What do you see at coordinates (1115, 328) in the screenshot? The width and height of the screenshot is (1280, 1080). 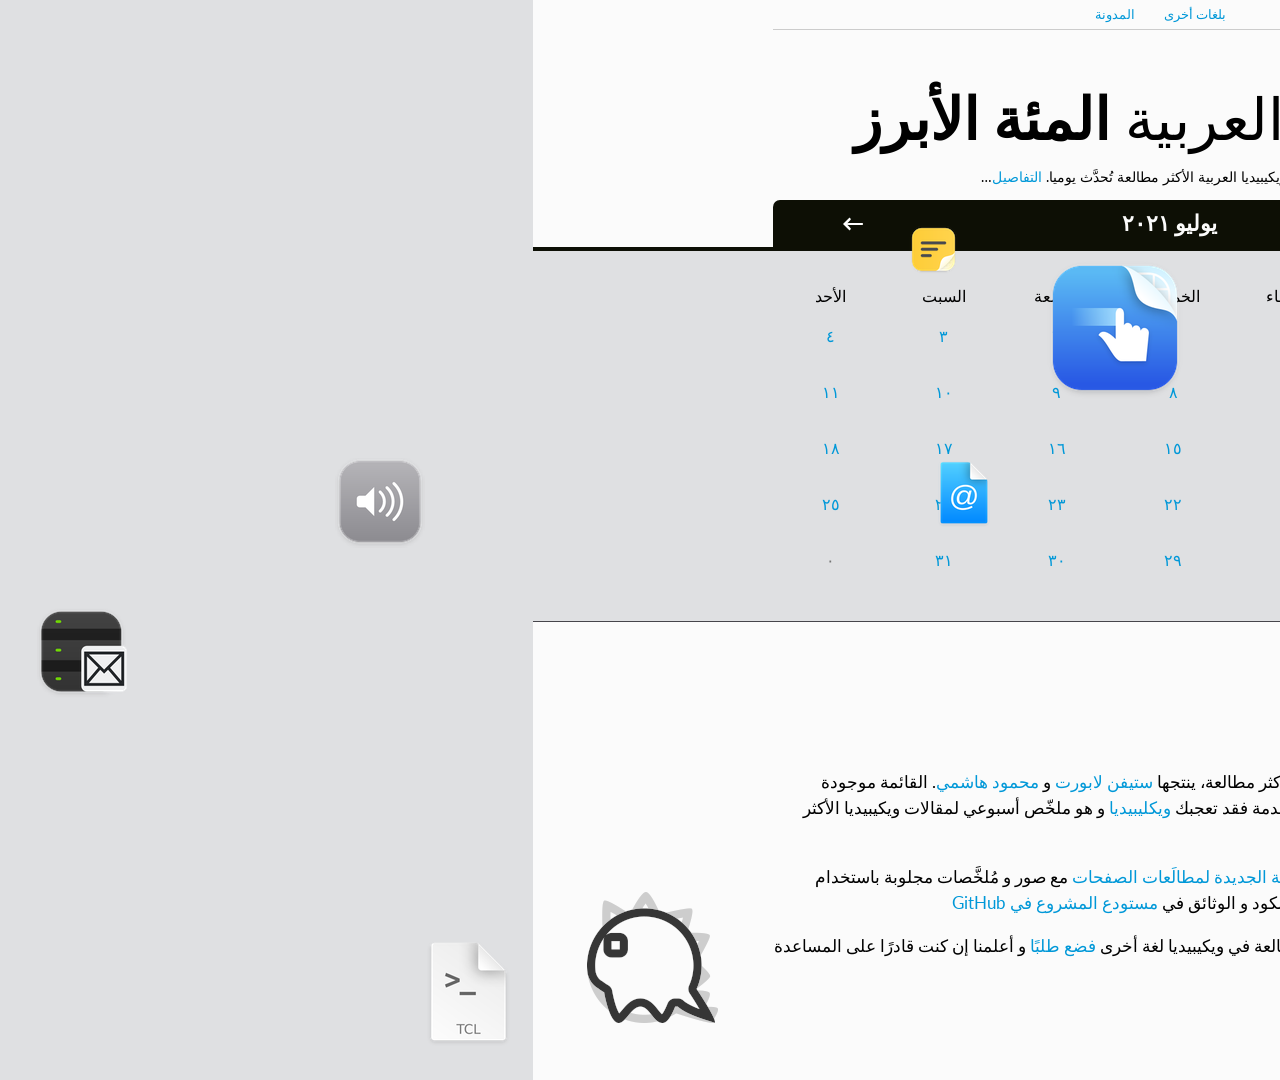 I see `open libinput gestures configuration app` at bounding box center [1115, 328].